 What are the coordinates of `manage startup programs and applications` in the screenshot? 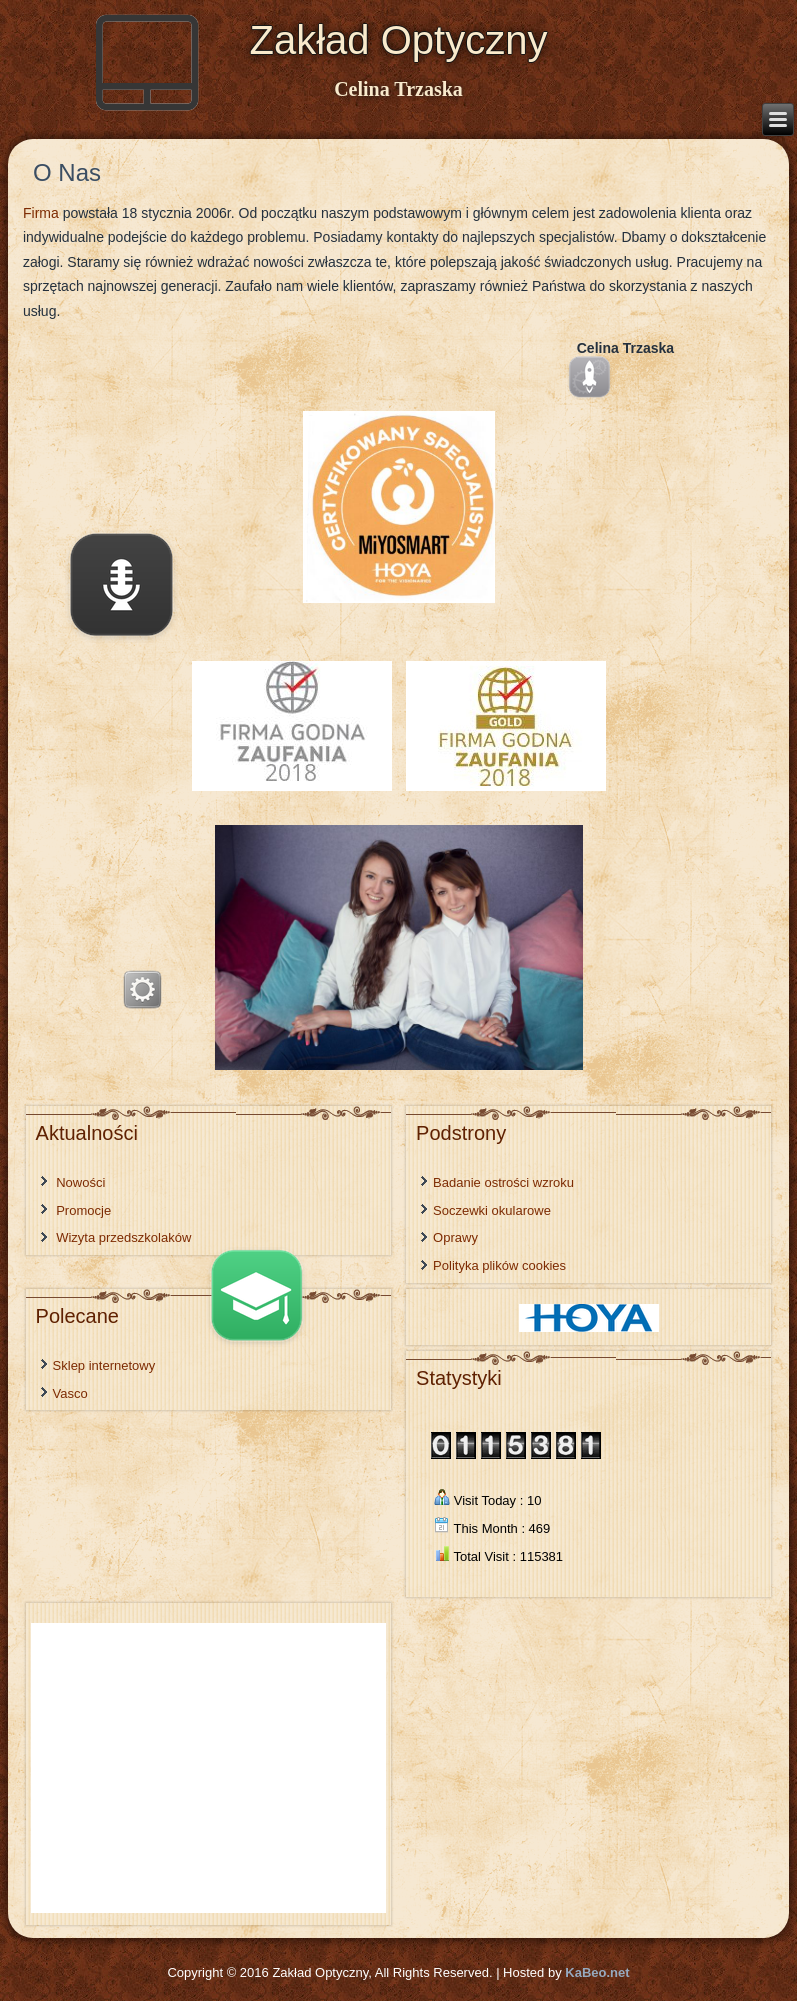 It's located at (589, 377).